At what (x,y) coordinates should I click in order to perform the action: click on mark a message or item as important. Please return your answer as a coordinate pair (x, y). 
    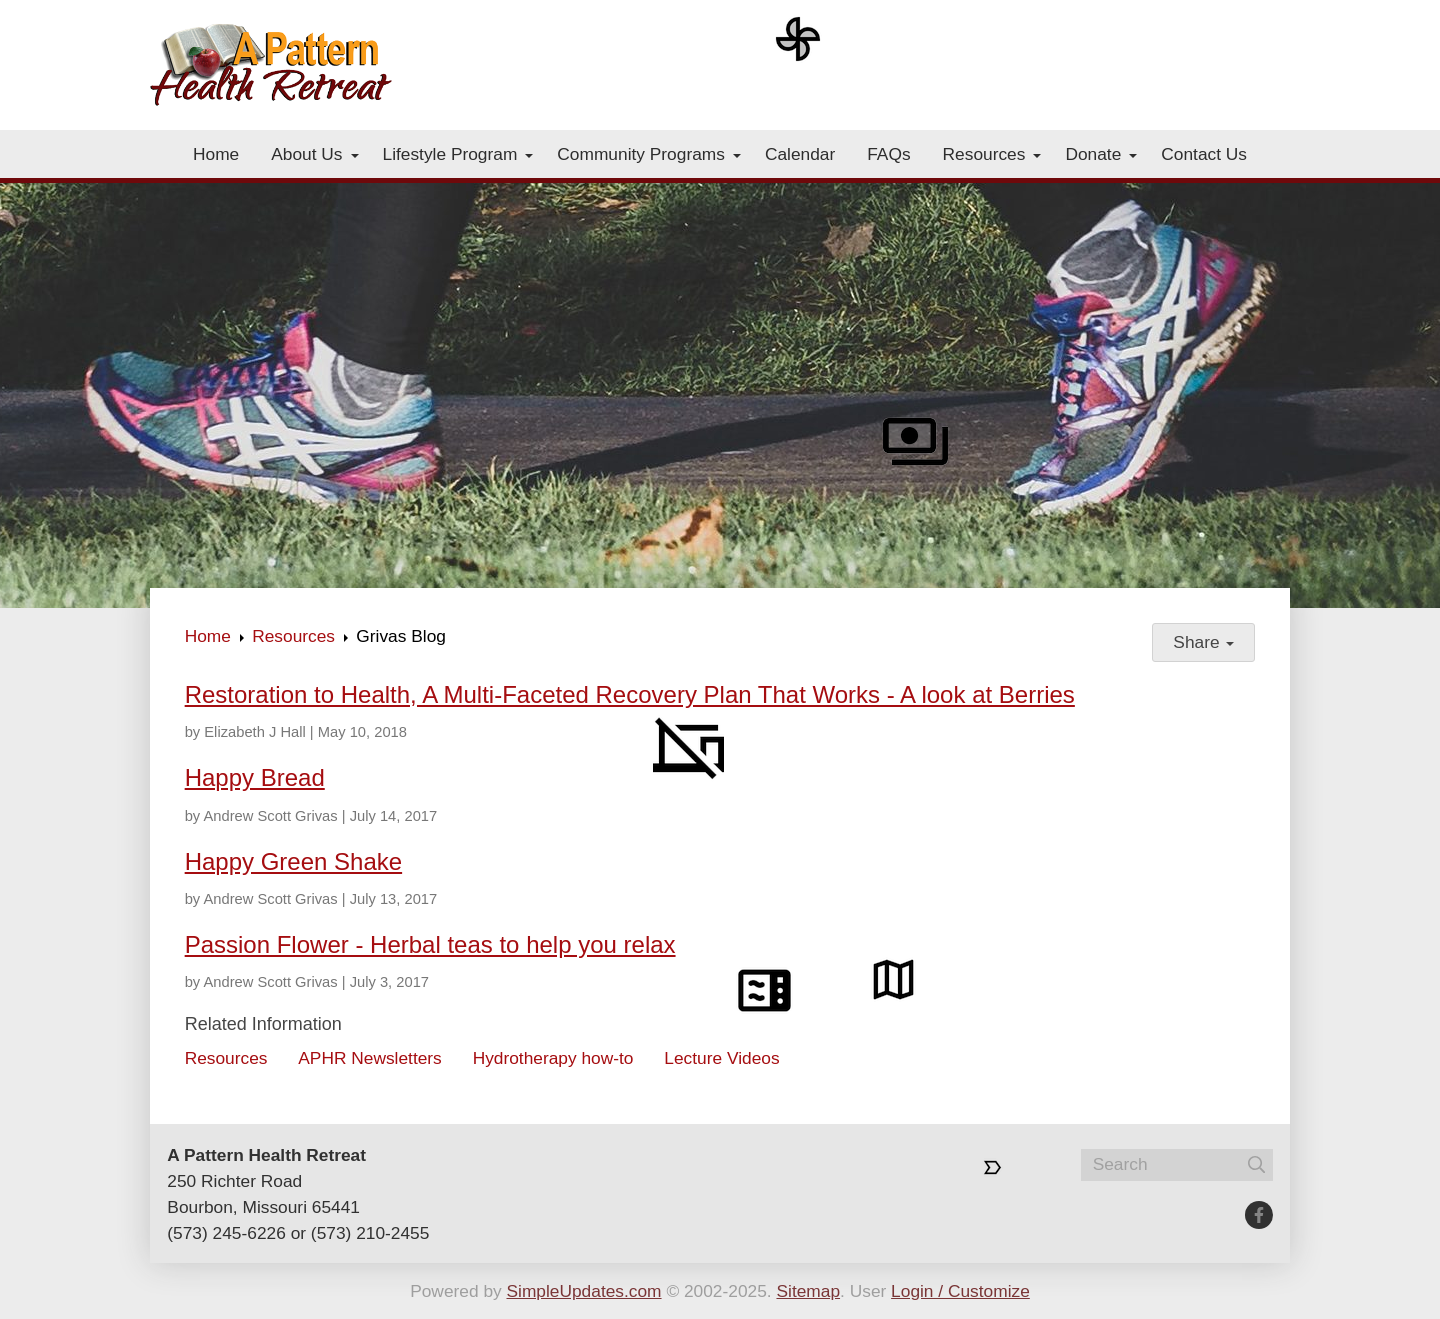
    Looking at the image, I should click on (992, 1167).